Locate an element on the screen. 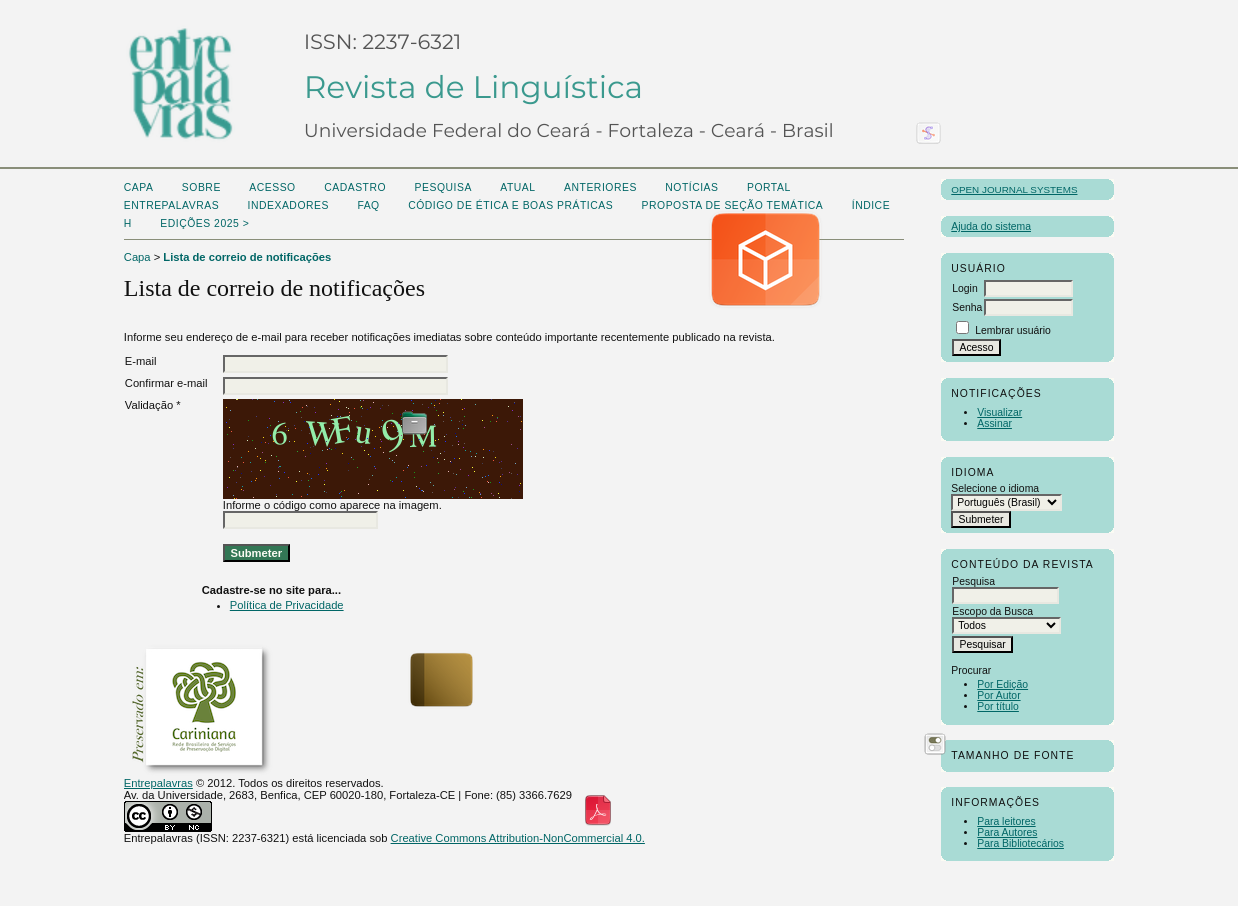 The image size is (1238, 906). open the file manager application is located at coordinates (414, 422).